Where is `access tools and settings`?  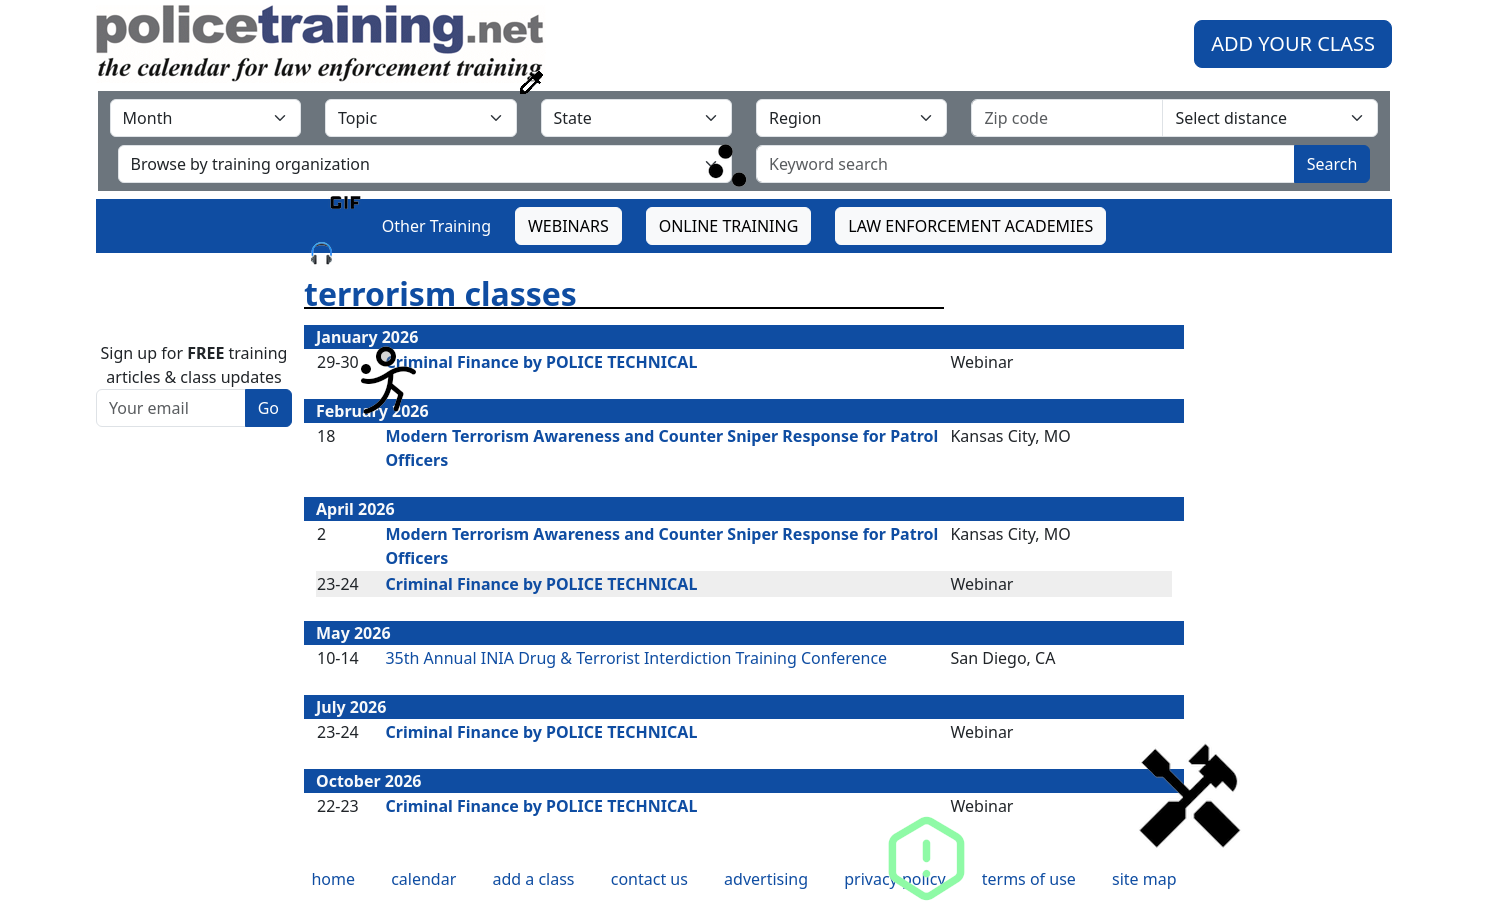 access tools and settings is located at coordinates (1190, 797).